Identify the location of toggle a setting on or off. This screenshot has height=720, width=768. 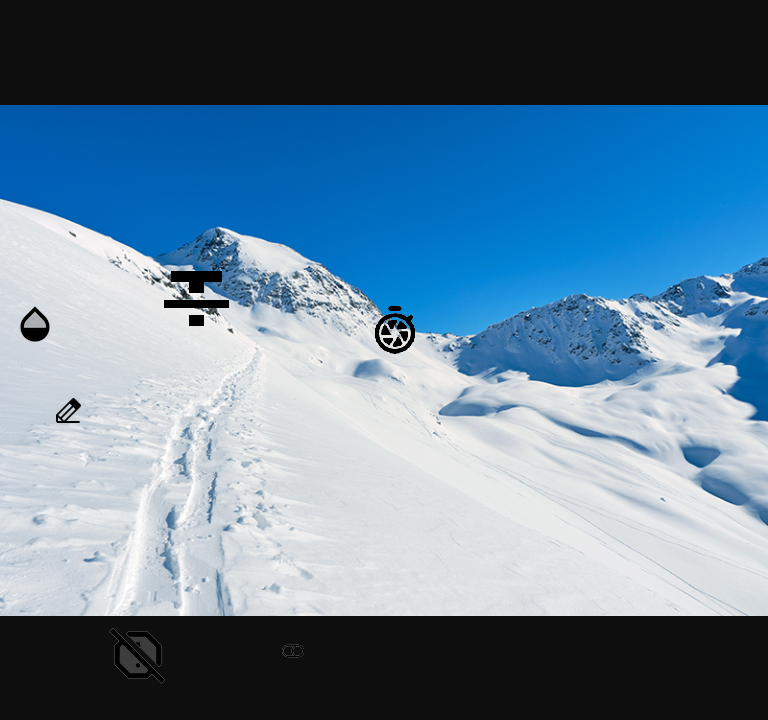
(293, 651).